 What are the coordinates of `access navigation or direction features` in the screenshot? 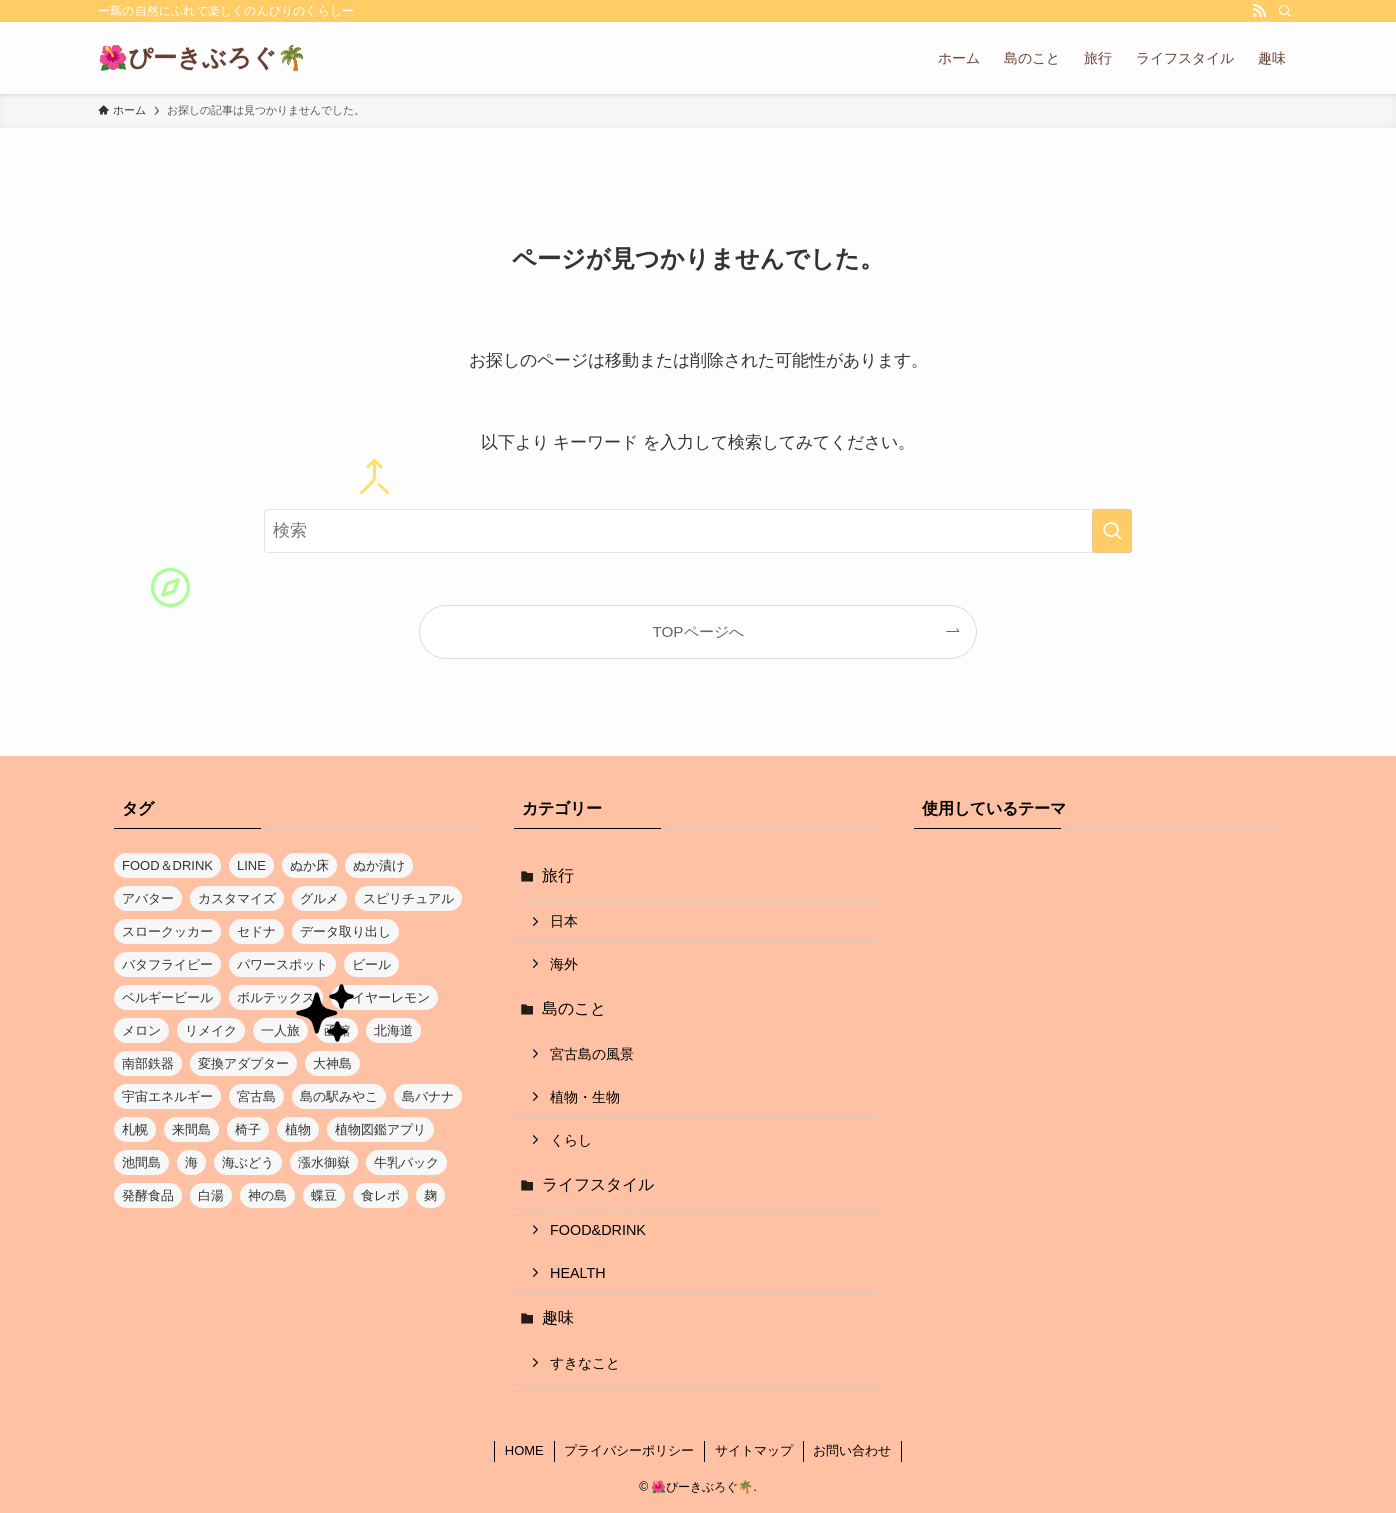 It's located at (170, 587).